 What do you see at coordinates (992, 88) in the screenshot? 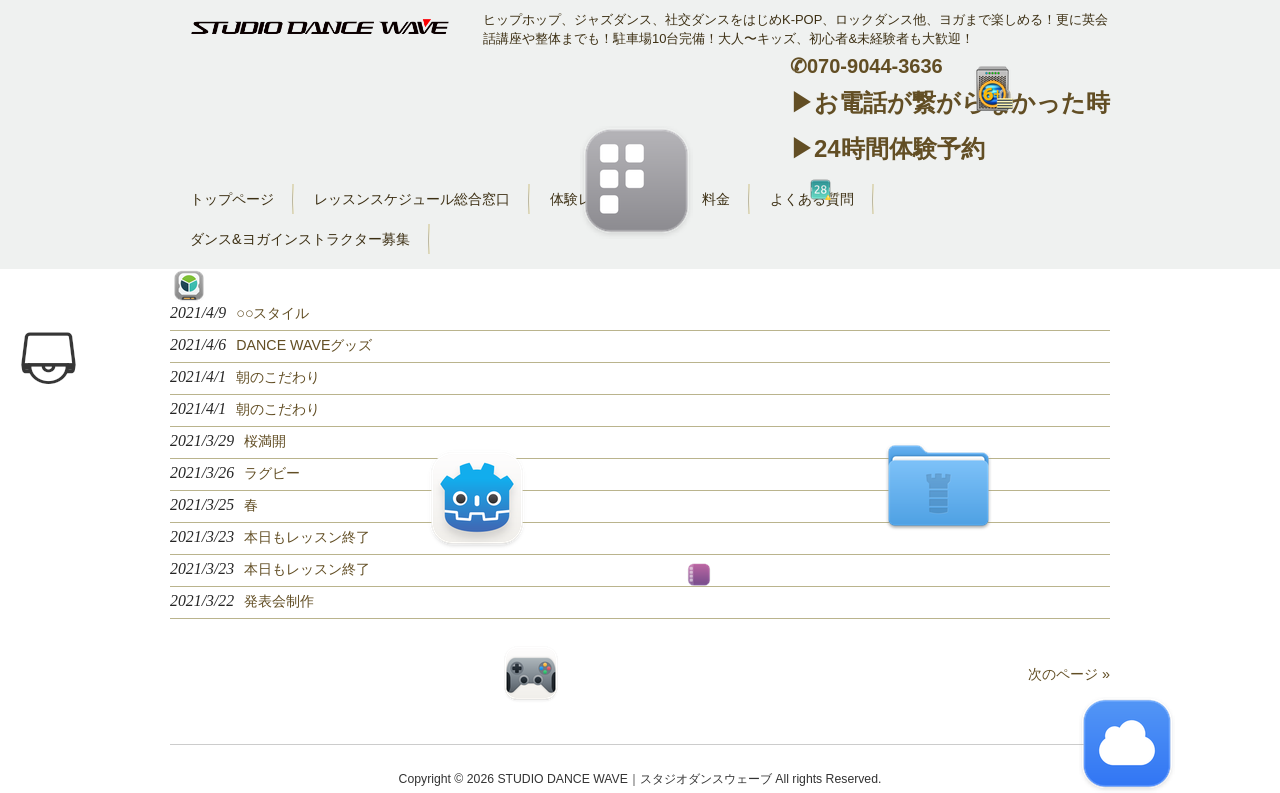
I see `locked RAID 6+ storage volume` at bounding box center [992, 88].